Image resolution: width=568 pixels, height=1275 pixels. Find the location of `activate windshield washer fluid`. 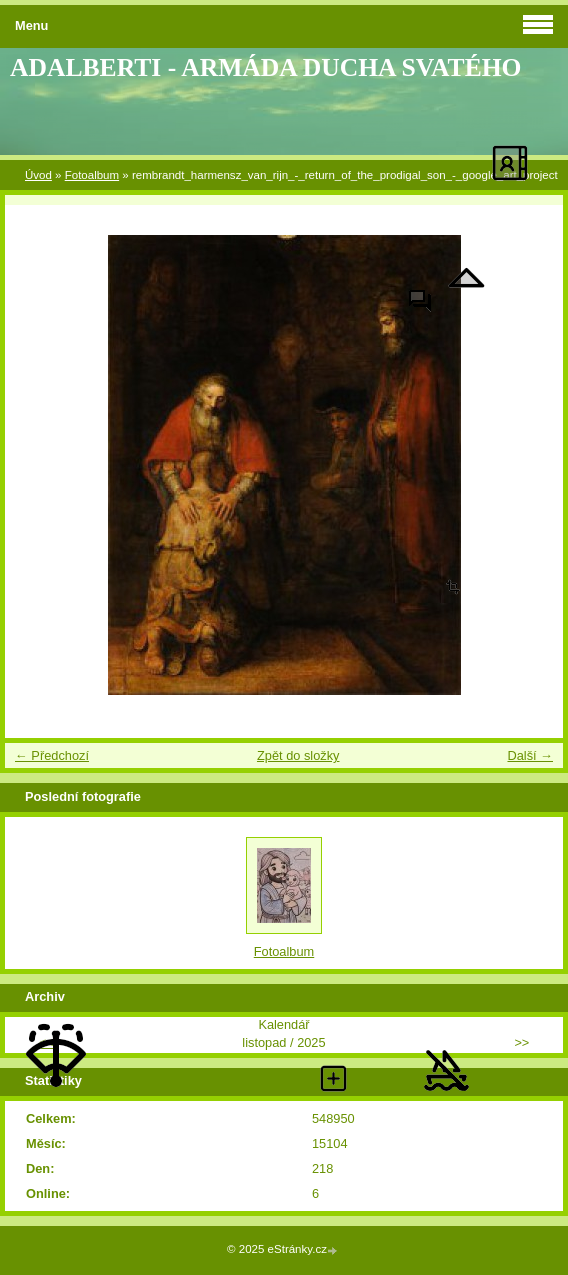

activate windshield washer fluid is located at coordinates (56, 1057).